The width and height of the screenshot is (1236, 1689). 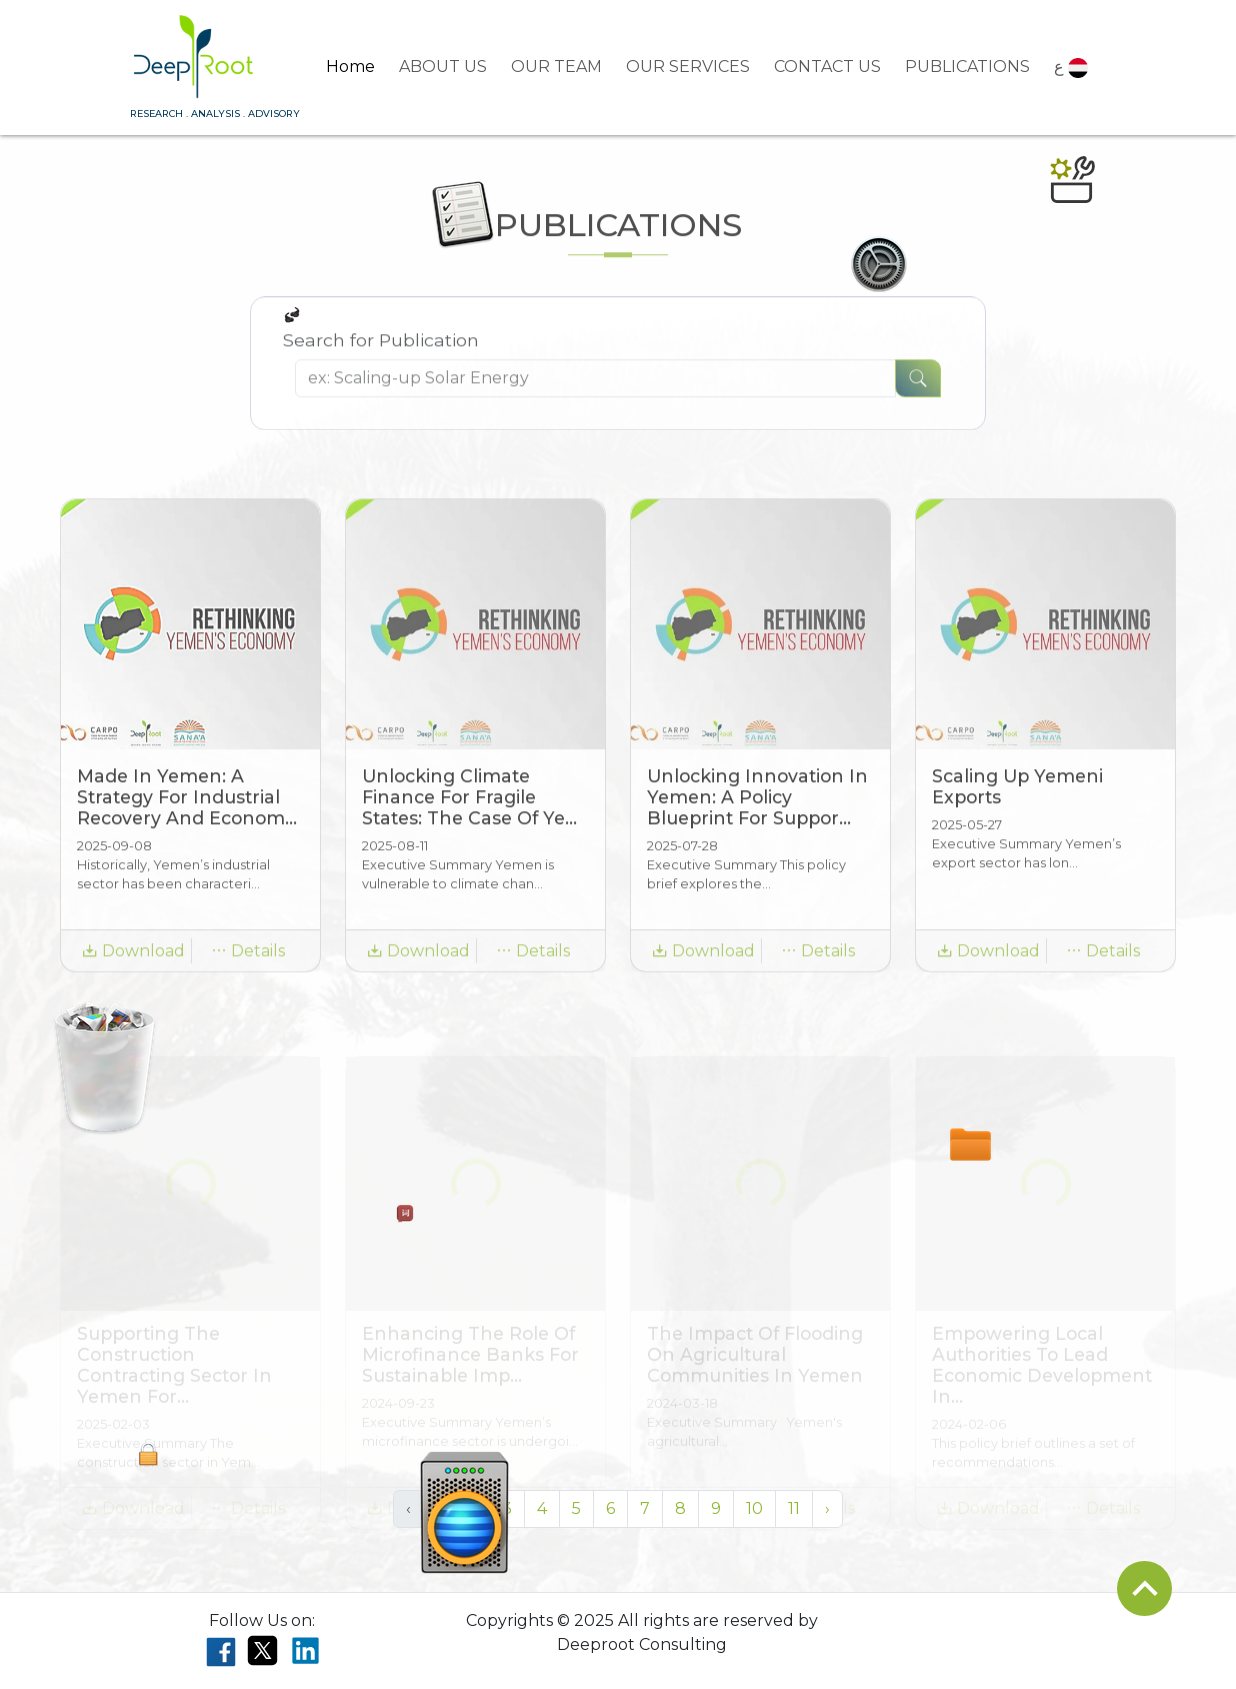 What do you see at coordinates (105, 1069) in the screenshot?
I see `manage trash storage and deleted files` at bounding box center [105, 1069].